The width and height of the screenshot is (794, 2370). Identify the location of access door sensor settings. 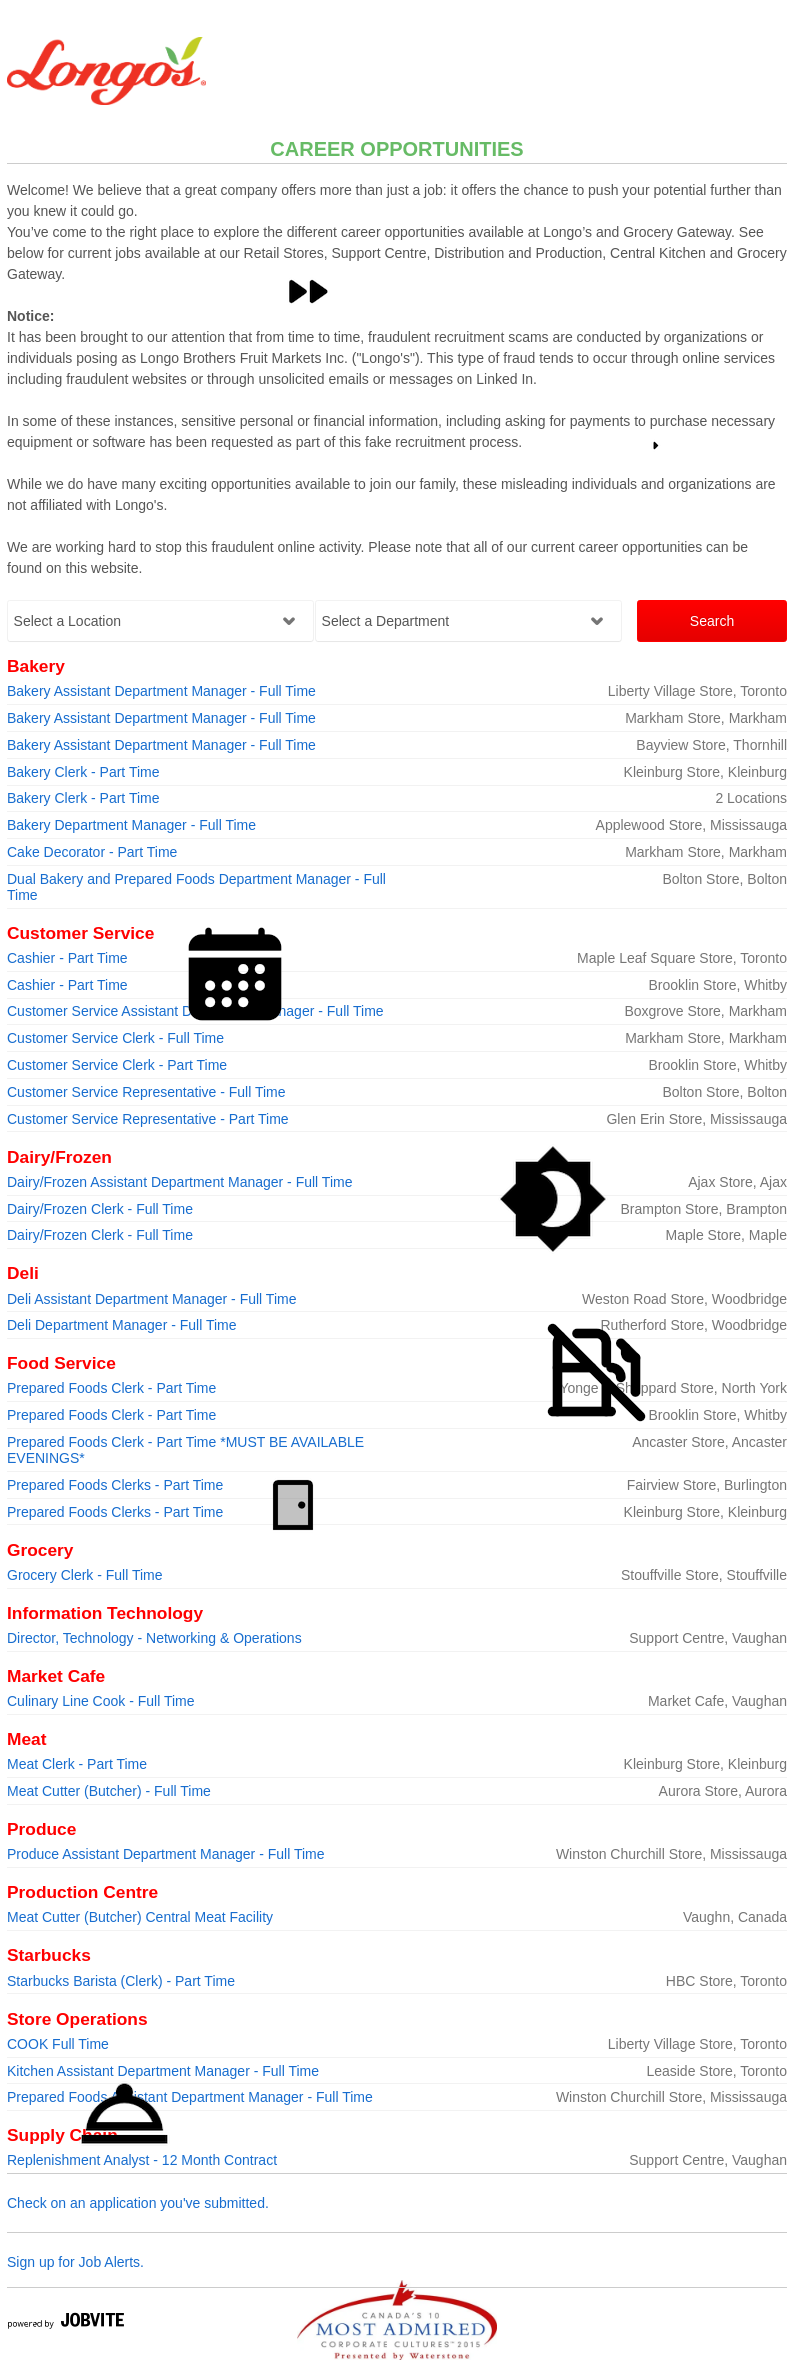
(293, 1505).